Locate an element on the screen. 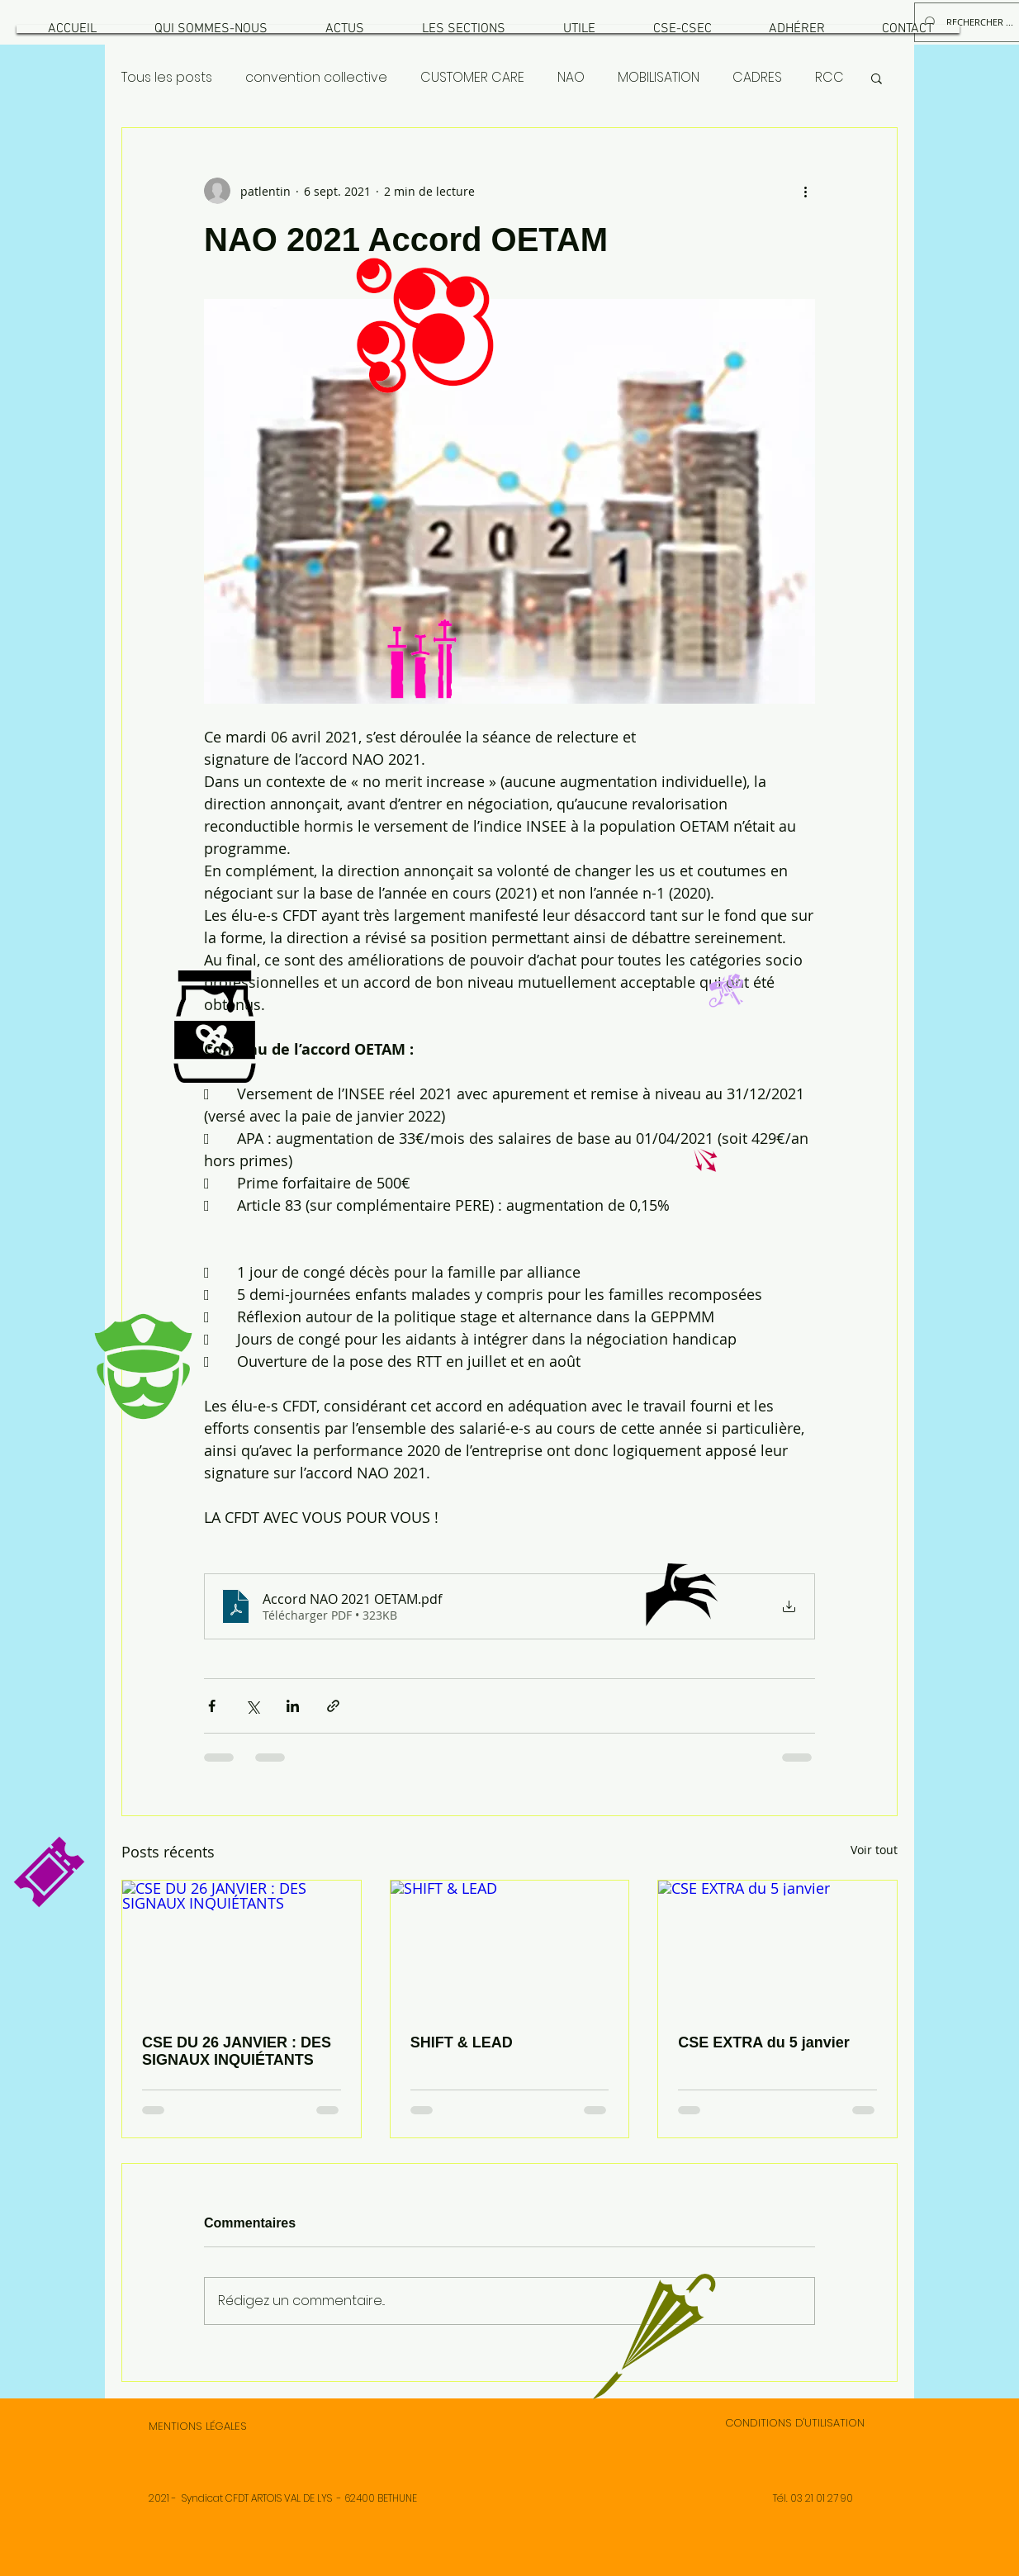  view your tickets or passes is located at coordinates (49, 1872).